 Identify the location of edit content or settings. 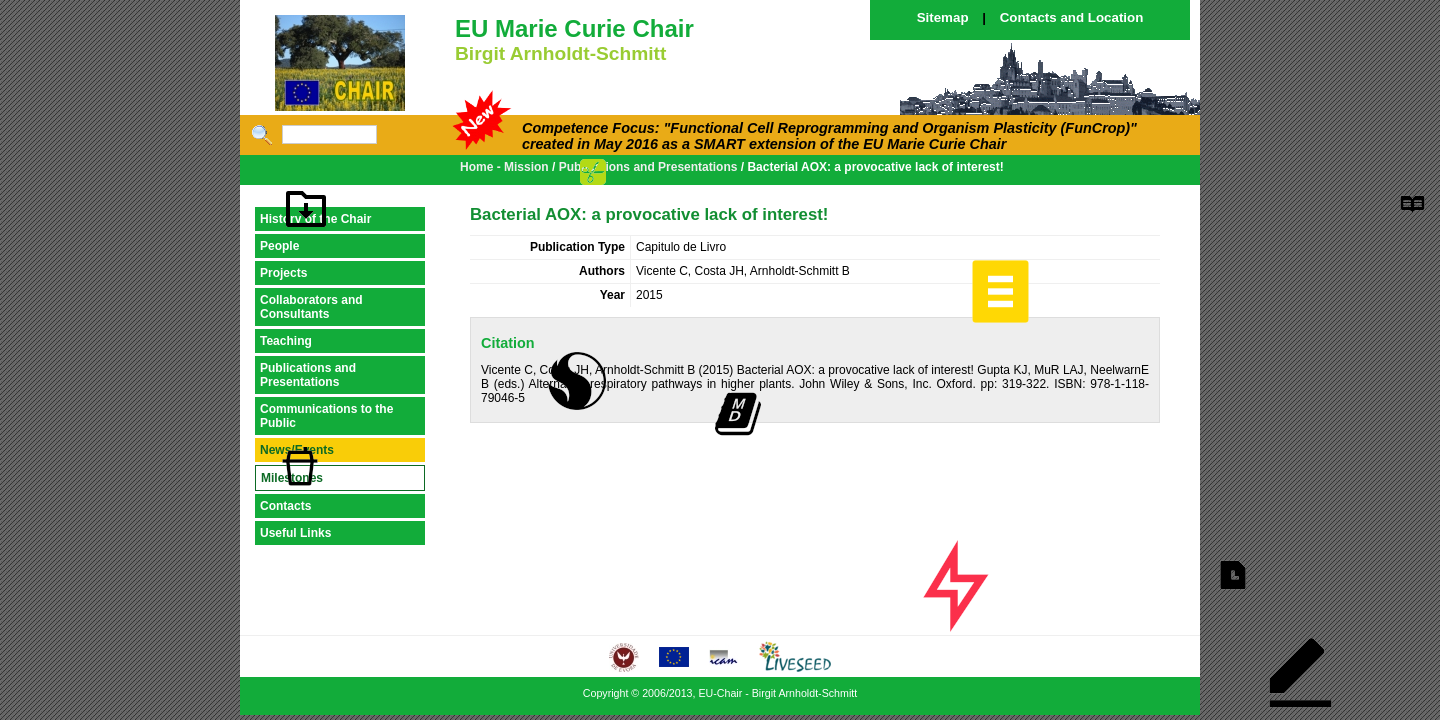
(1300, 672).